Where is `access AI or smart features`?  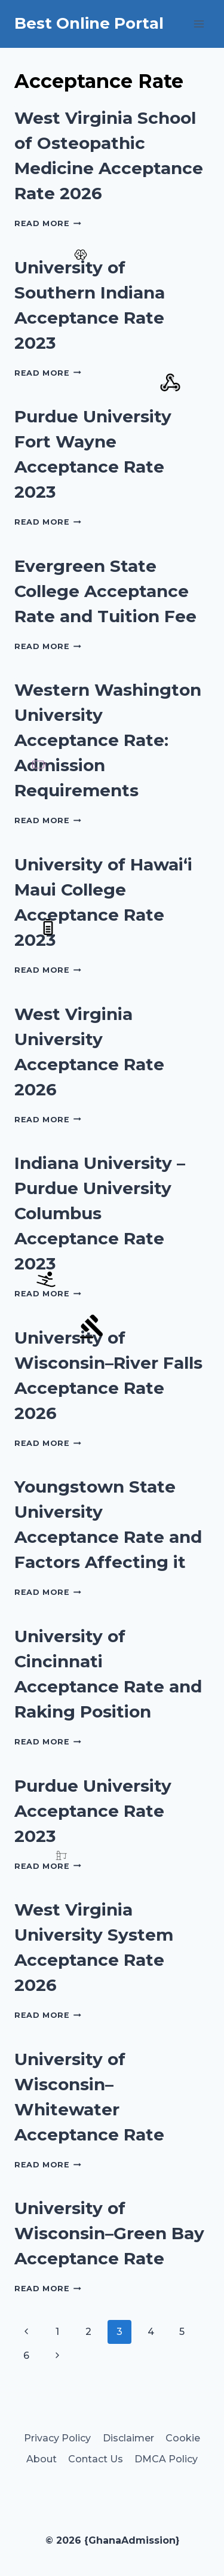
access AI or smart features is located at coordinates (81, 255).